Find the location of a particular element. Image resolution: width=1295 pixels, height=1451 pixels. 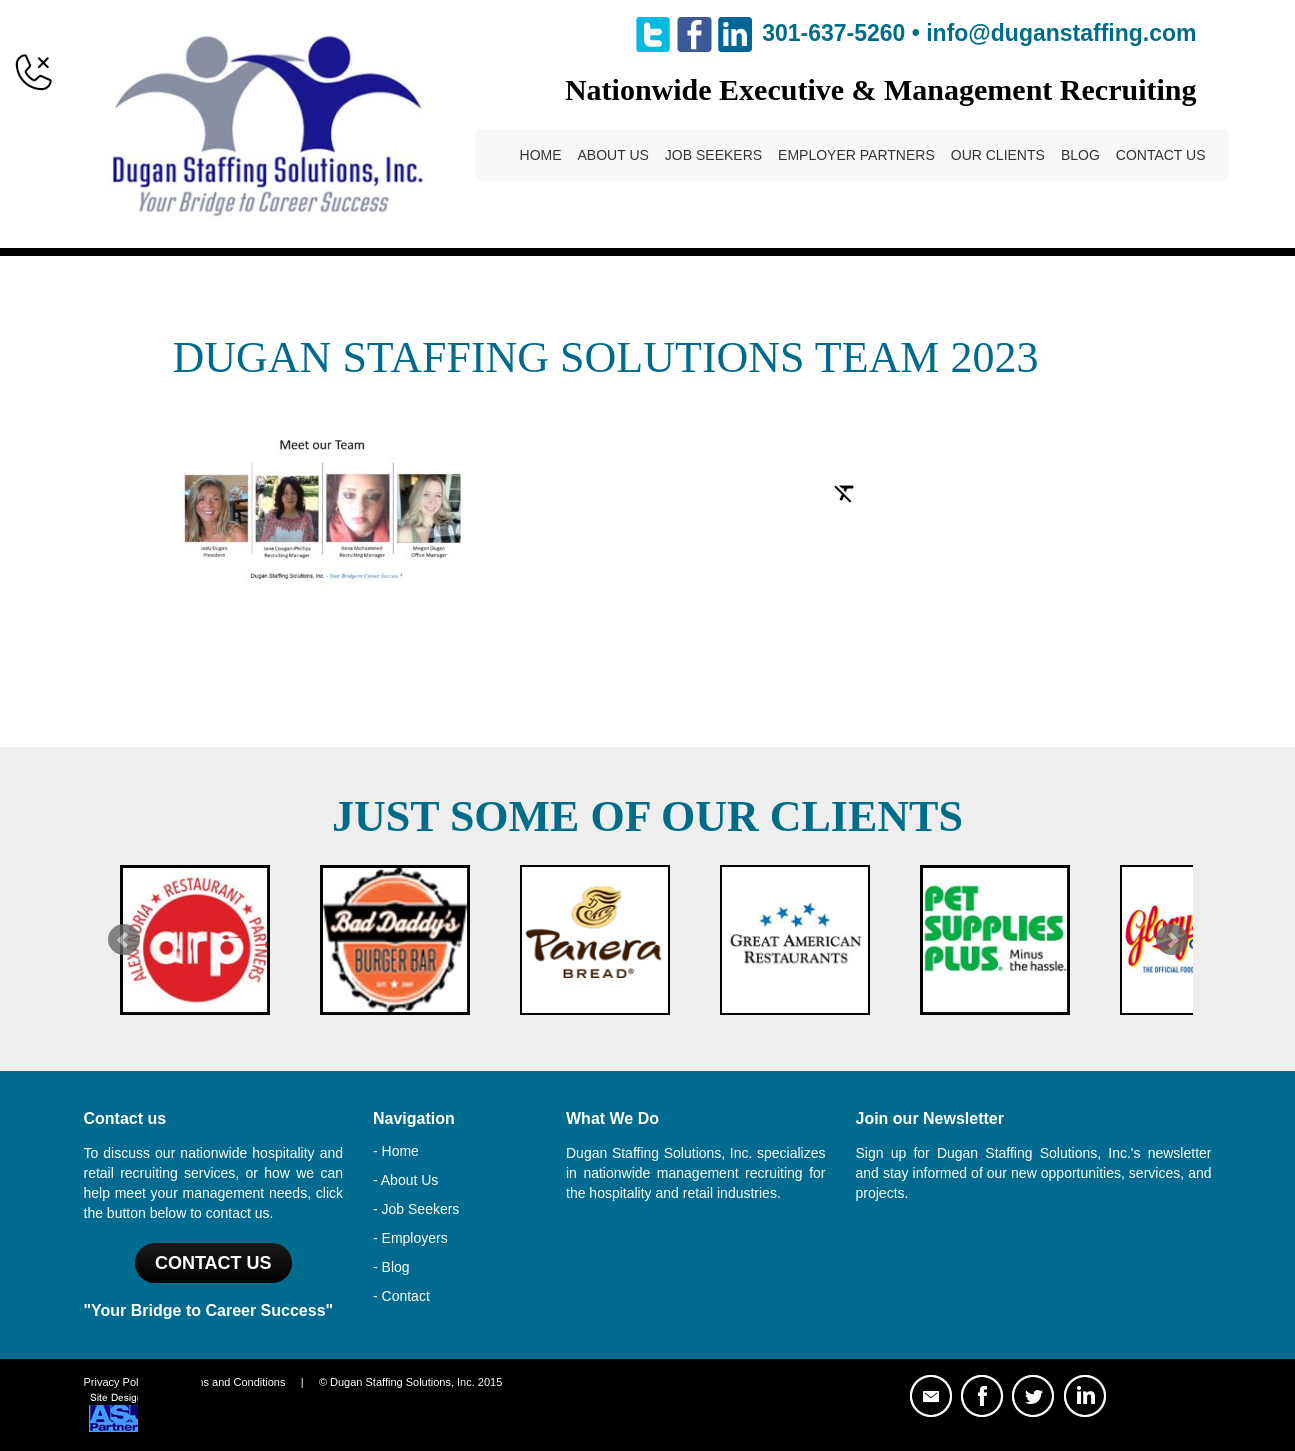

clear text formatting is located at coordinates (845, 493).